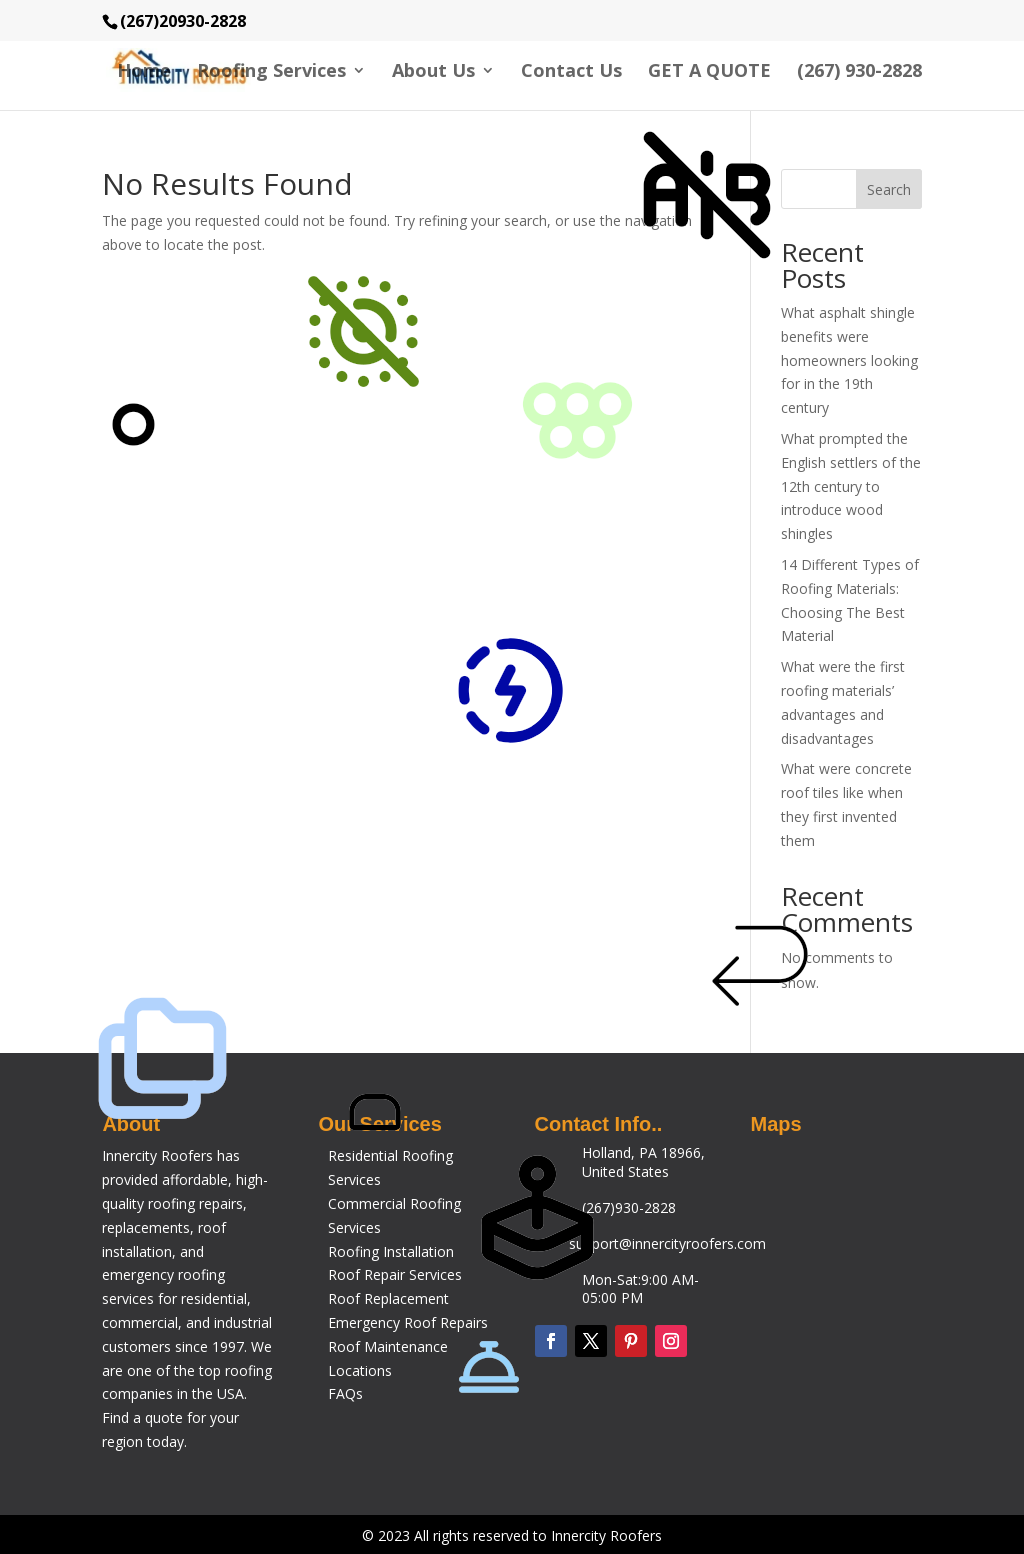 The height and width of the screenshot is (1554, 1024). Describe the element at coordinates (133, 424) in the screenshot. I see `indicates a data point or marker on a graph` at that location.